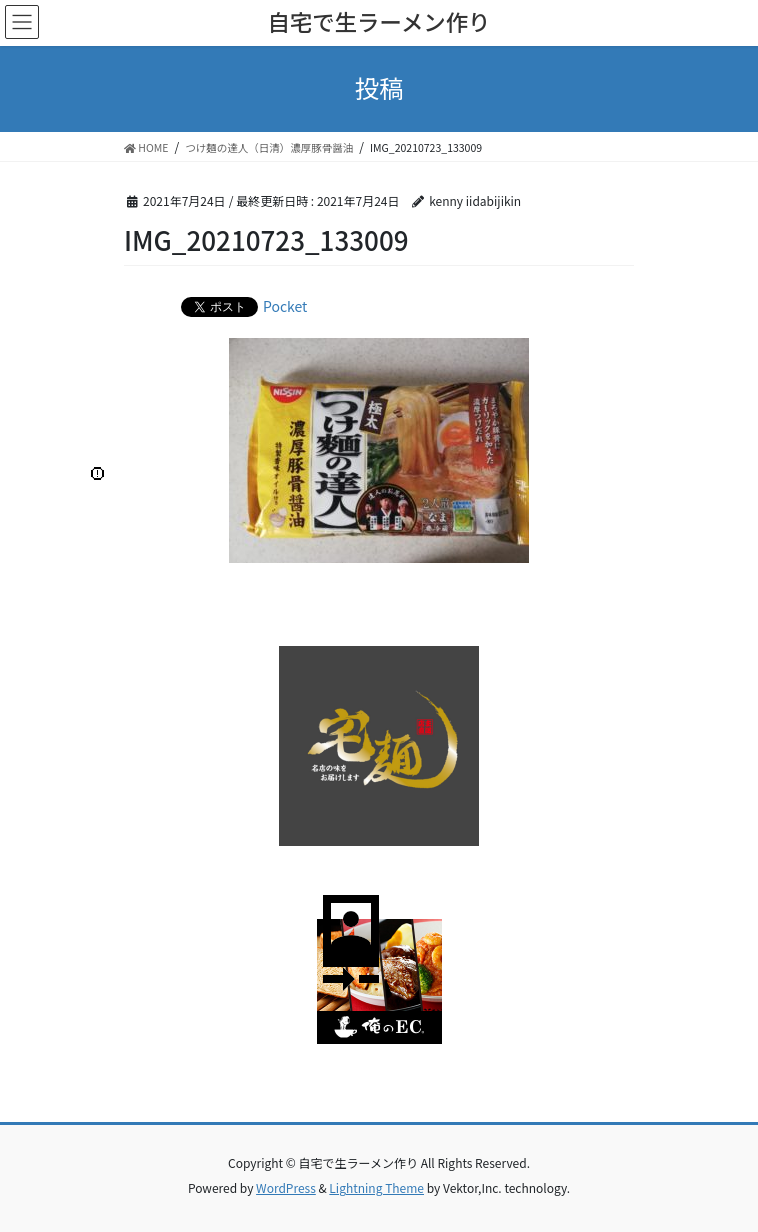  Describe the element at coordinates (97, 473) in the screenshot. I see `indicates an email error or delivery failure` at that location.